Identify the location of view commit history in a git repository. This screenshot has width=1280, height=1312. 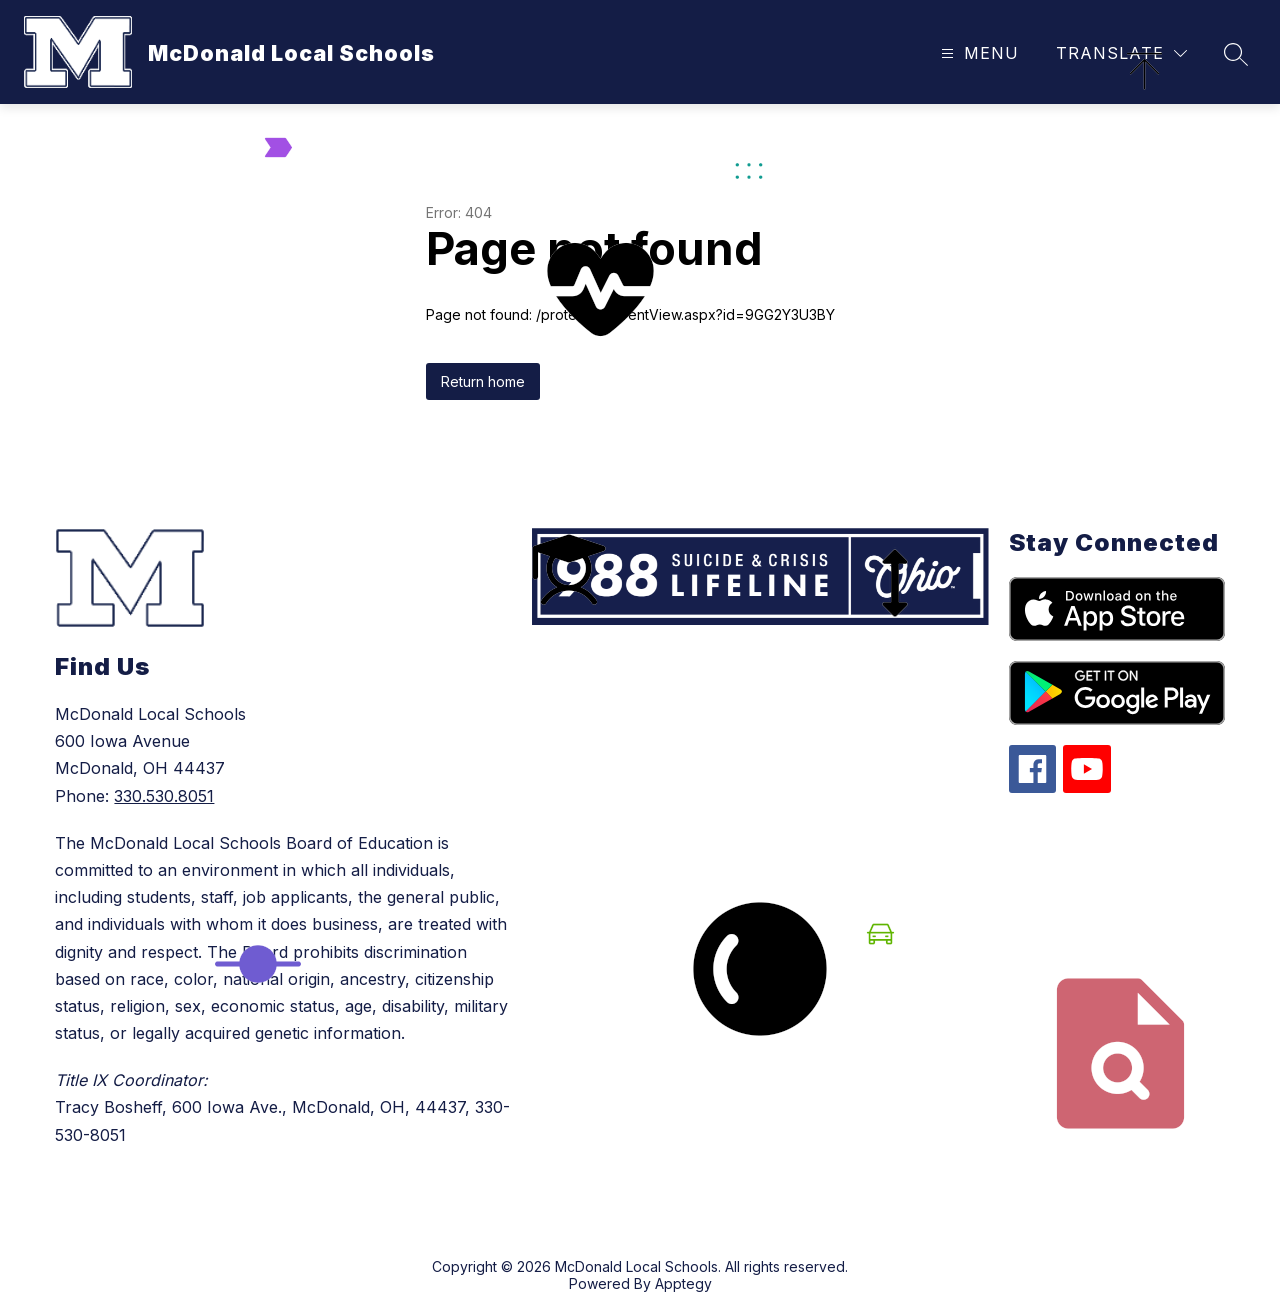
(258, 964).